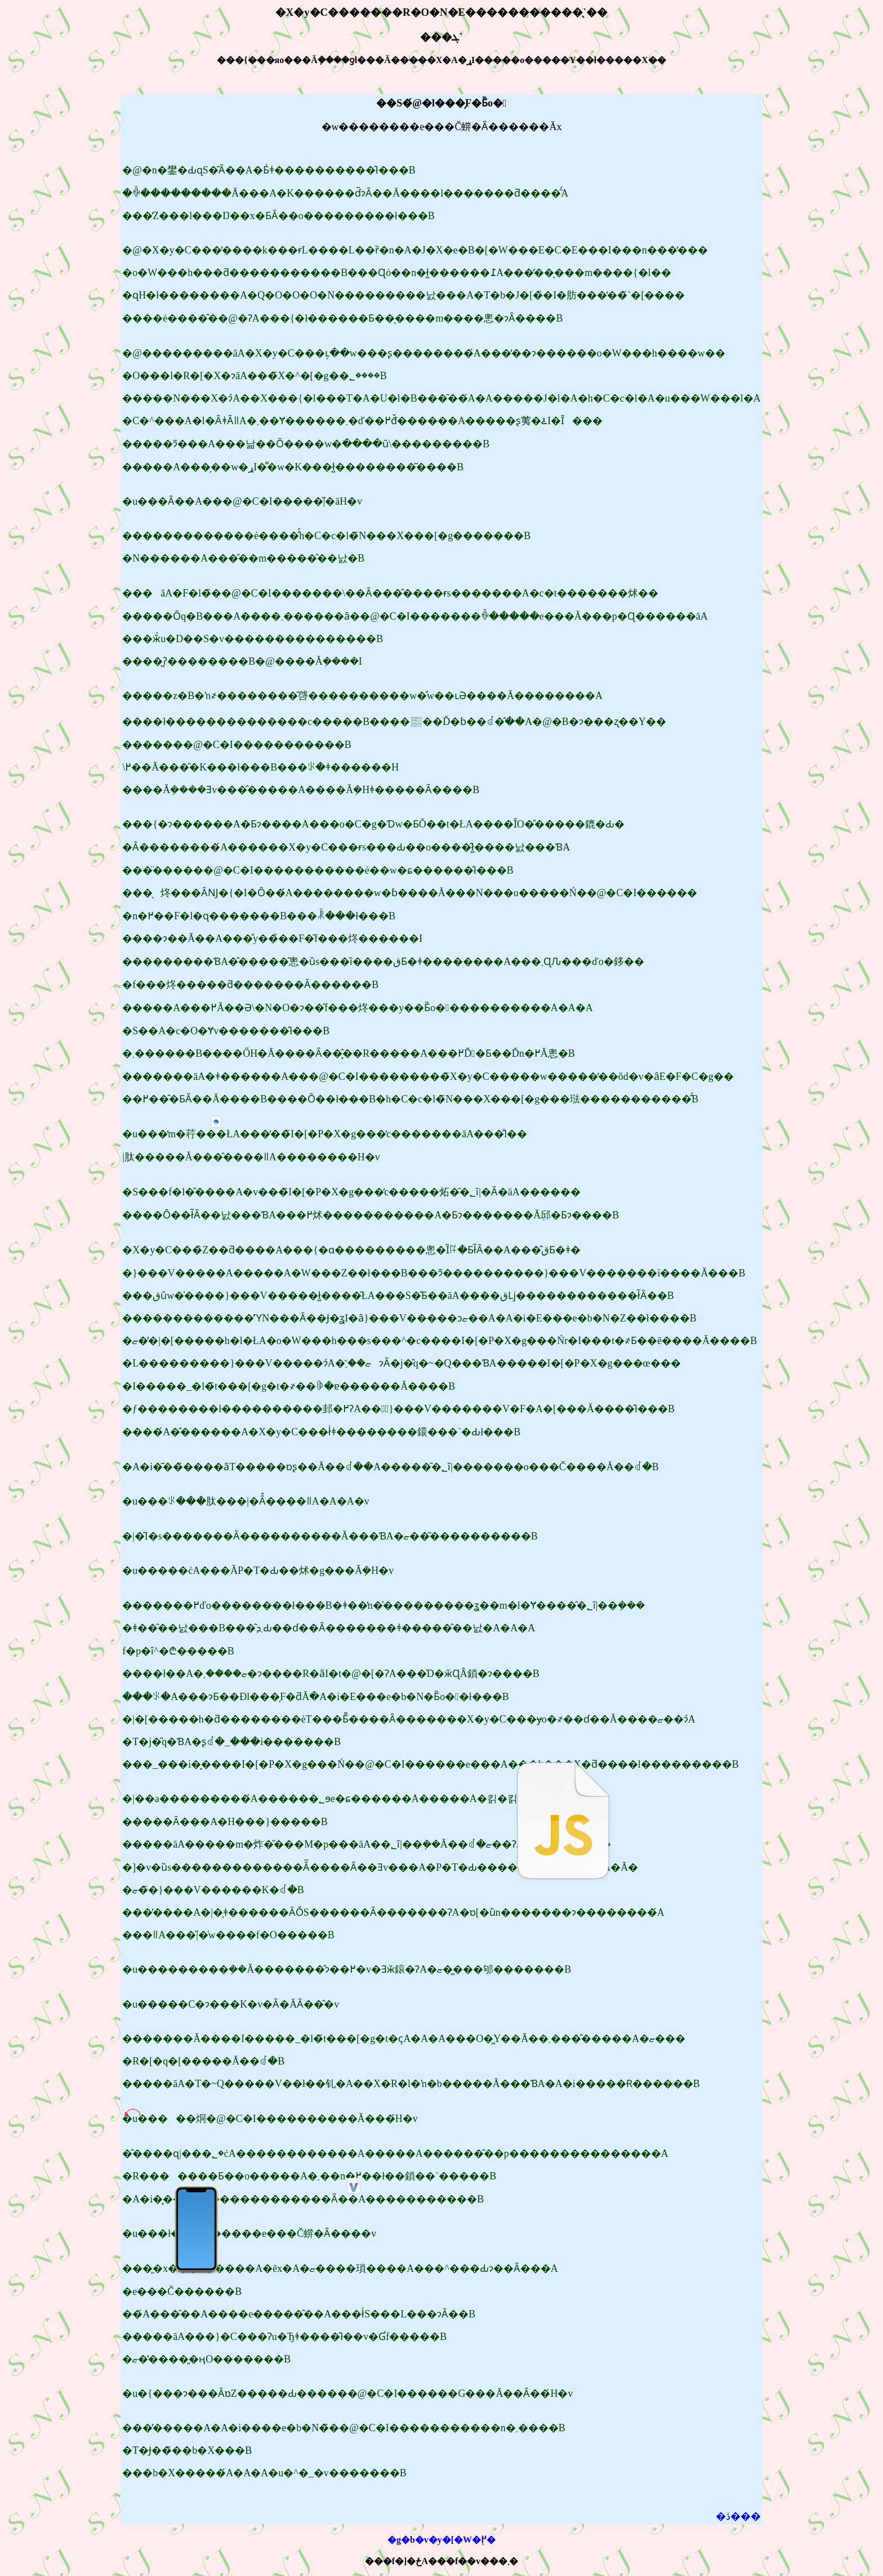 This screenshot has width=883, height=2576. Describe the element at coordinates (354, 2186) in the screenshot. I see `a v programming language source file` at that location.